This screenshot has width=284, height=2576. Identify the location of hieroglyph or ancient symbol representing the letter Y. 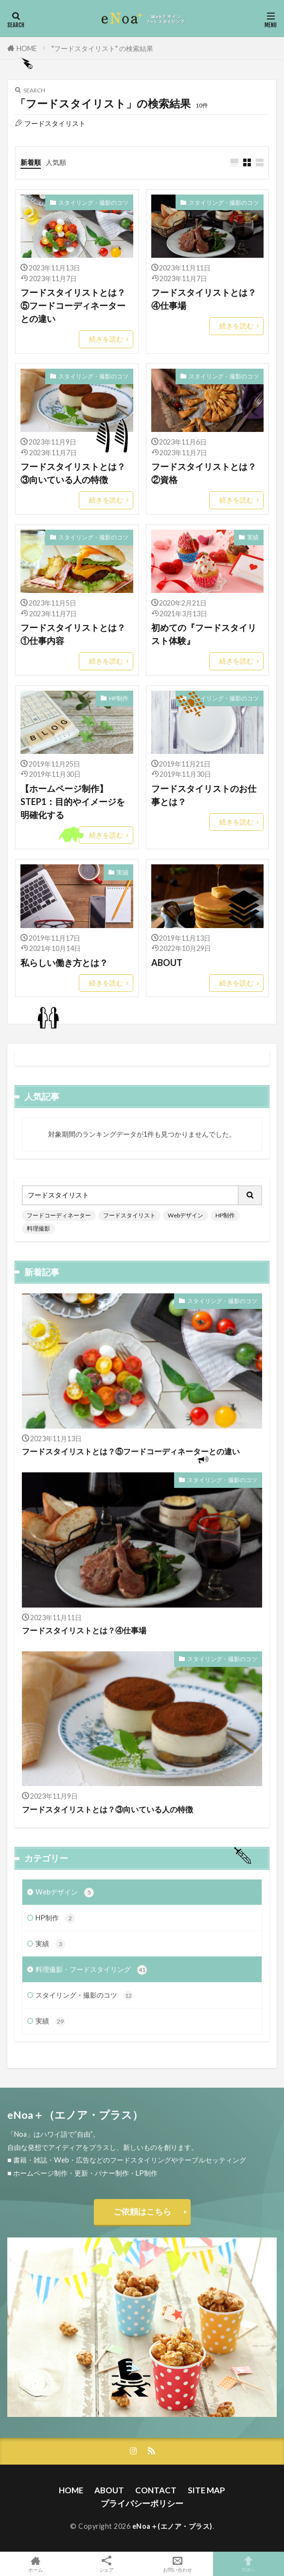
(112, 435).